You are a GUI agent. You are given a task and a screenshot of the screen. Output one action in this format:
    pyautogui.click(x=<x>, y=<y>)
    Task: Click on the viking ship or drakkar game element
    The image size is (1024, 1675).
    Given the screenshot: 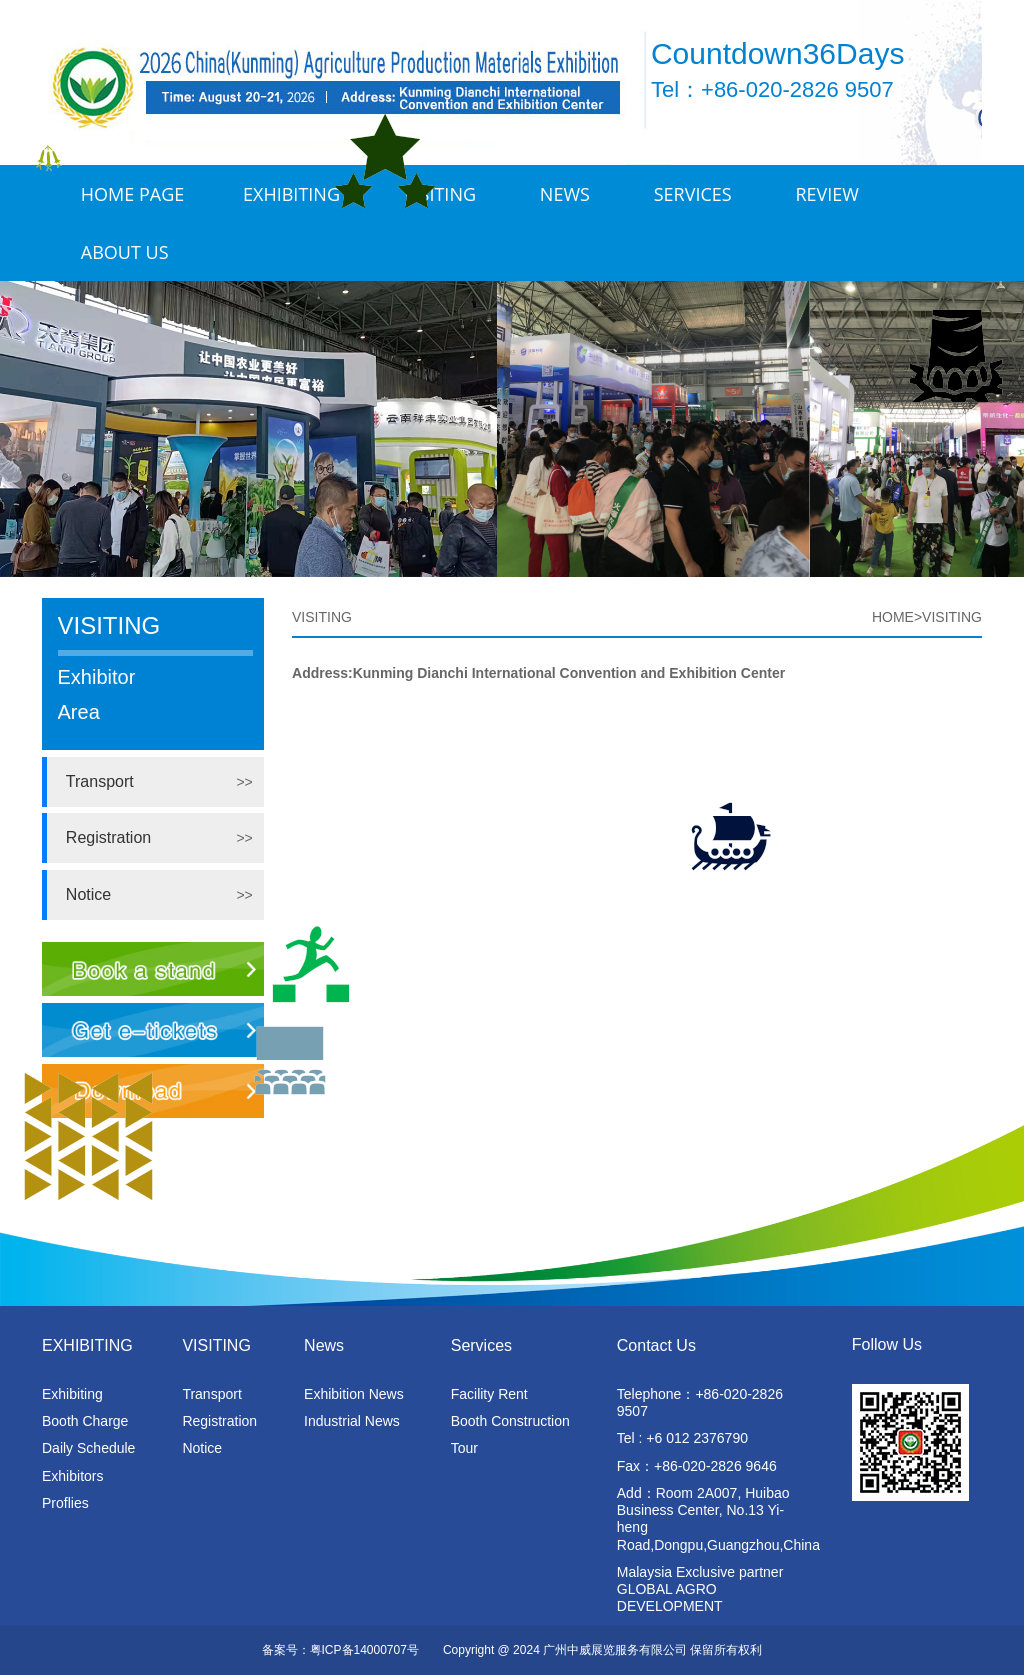 What is the action you would take?
    pyautogui.click(x=730, y=840)
    